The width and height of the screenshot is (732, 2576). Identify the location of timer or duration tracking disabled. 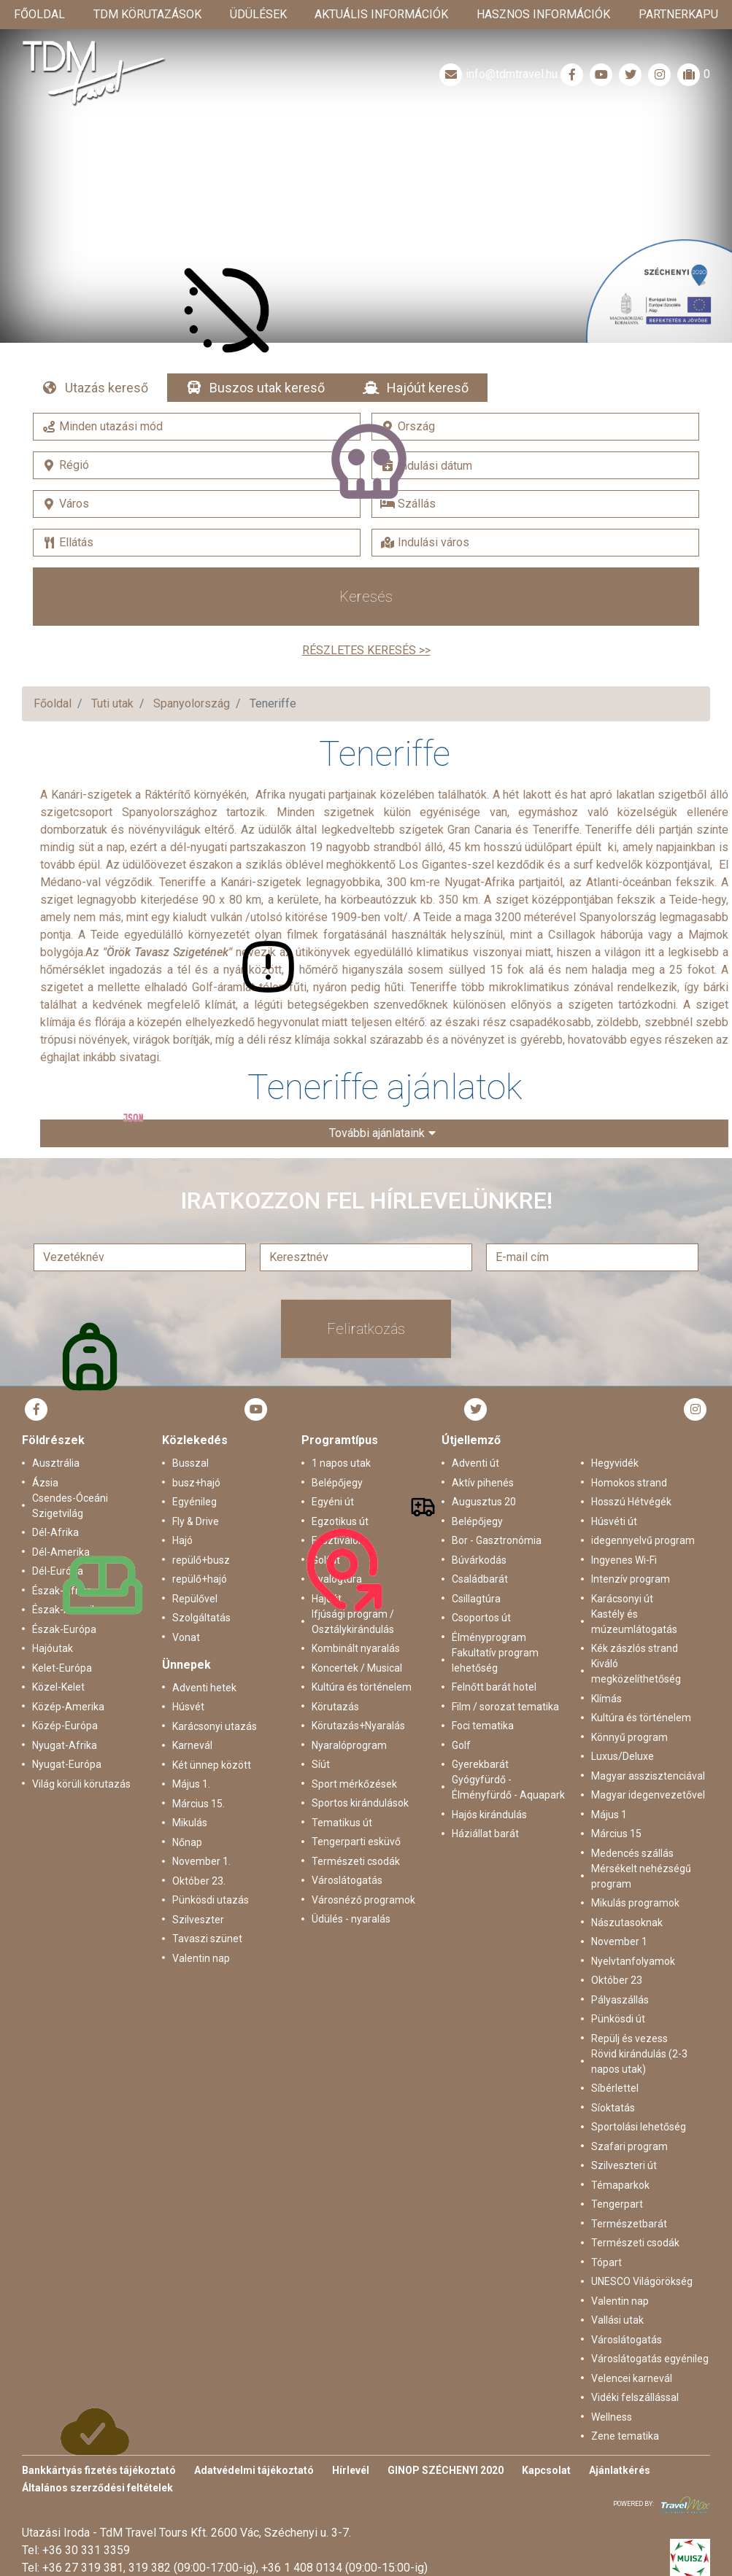
(226, 310).